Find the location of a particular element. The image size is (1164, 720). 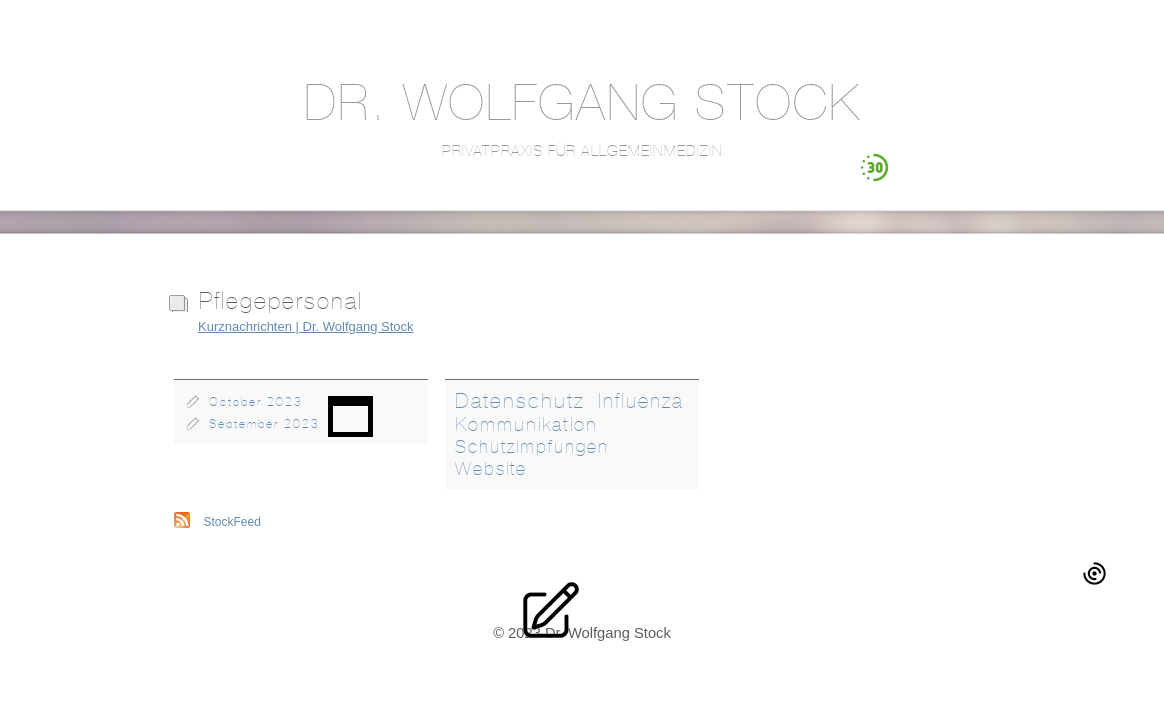

edit or compose a new document is located at coordinates (550, 611).